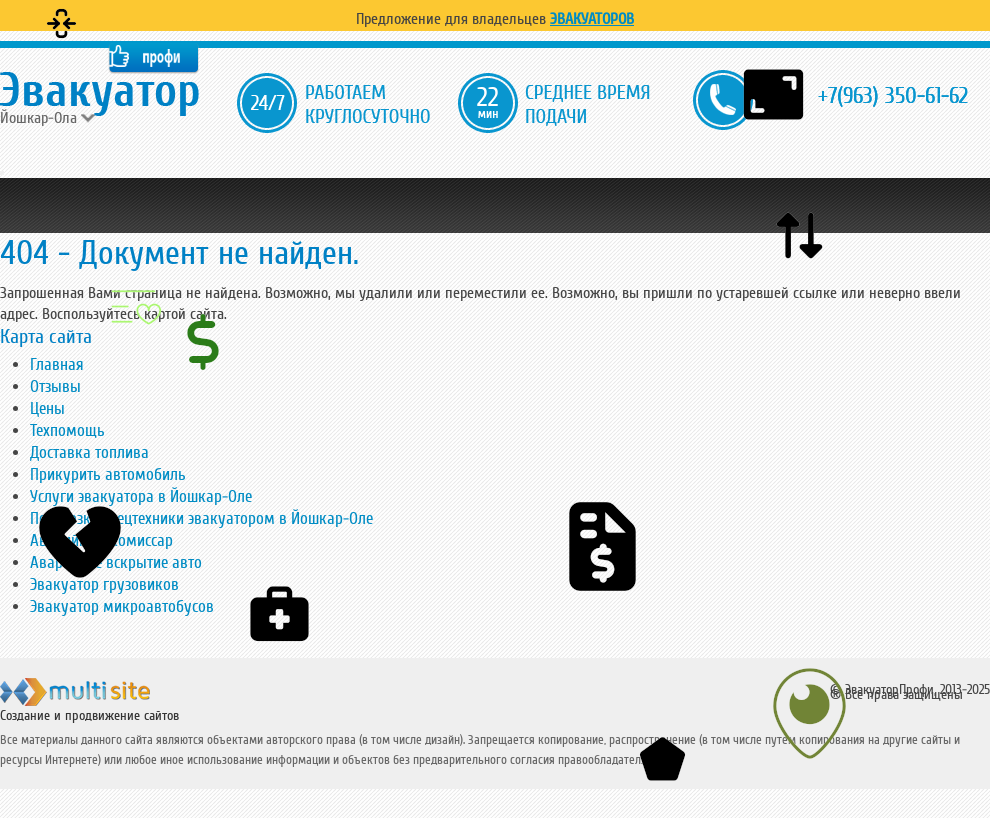 The image size is (990, 818). I want to click on unlike or remove from favorites, so click(80, 542).